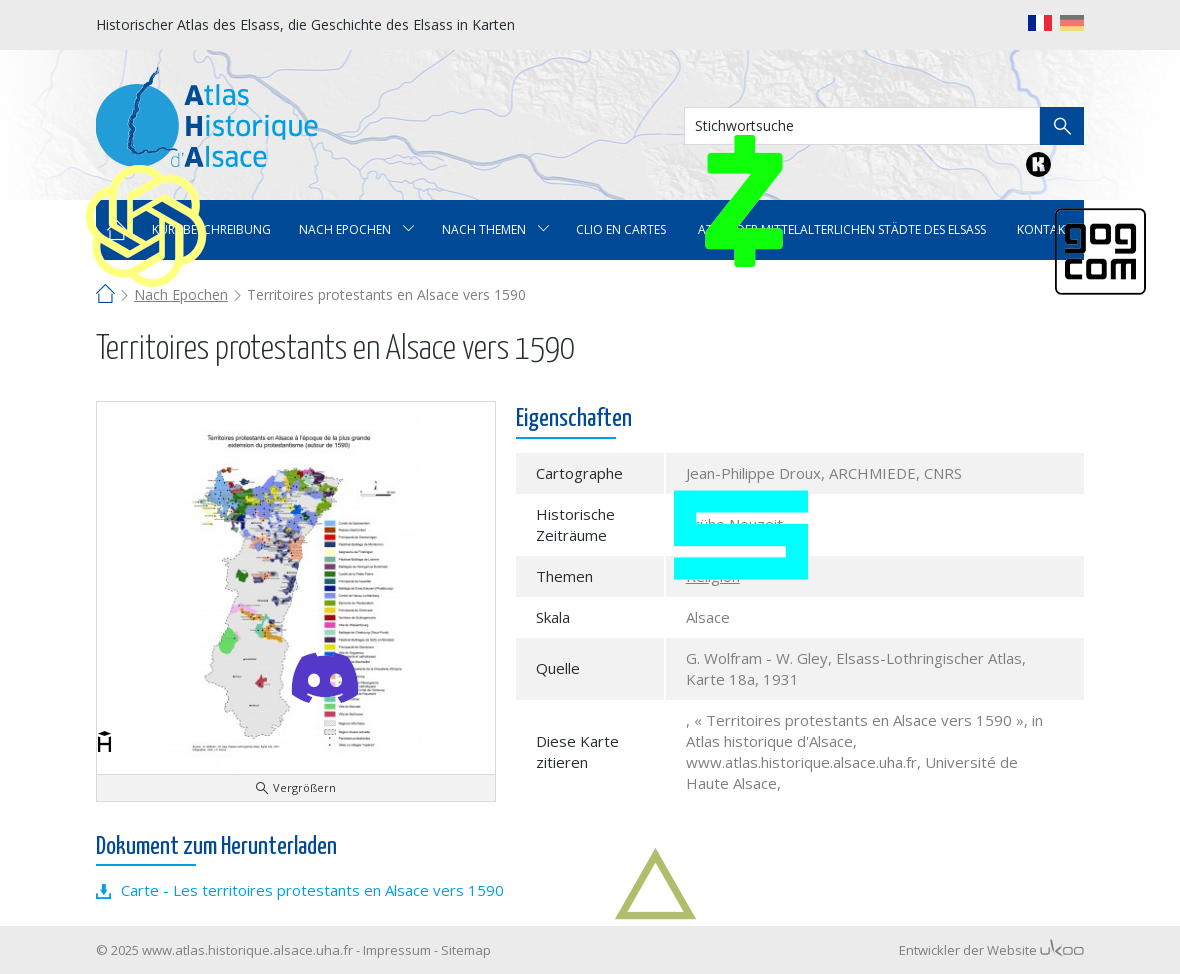  What do you see at coordinates (741, 535) in the screenshot?
I see `suckless software project logo` at bounding box center [741, 535].